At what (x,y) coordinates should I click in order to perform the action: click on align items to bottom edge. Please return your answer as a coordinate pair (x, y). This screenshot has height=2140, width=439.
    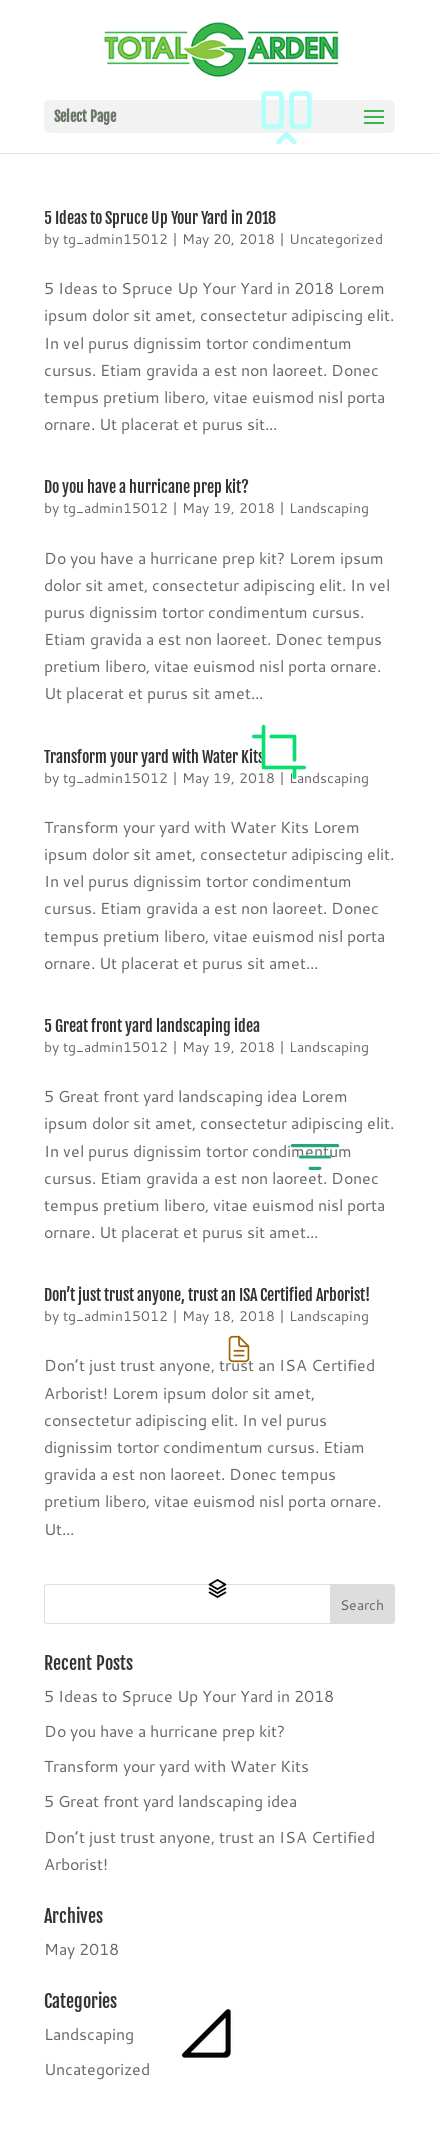
    Looking at the image, I should click on (286, 116).